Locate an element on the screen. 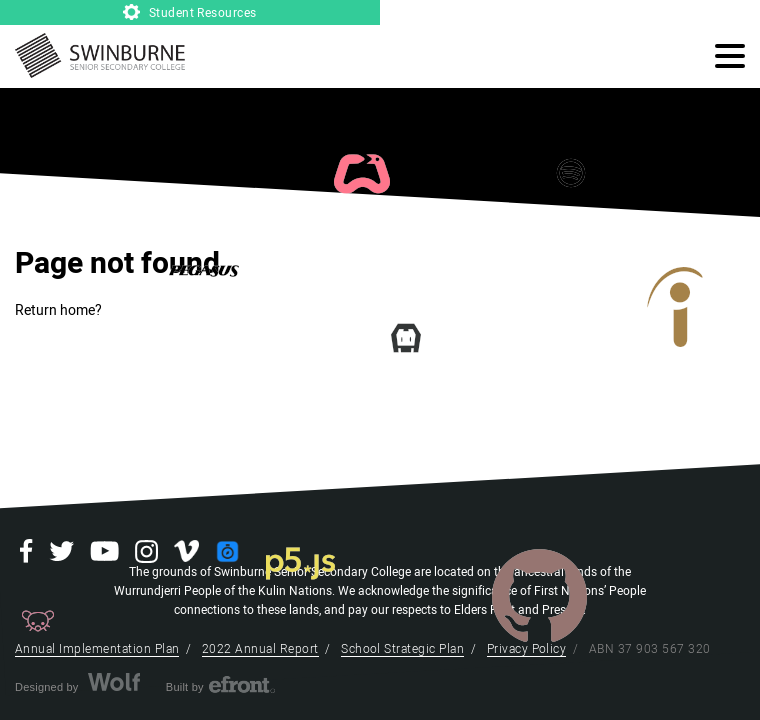 The width and height of the screenshot is (760, 720). open Spotify is located at coordinates (571, 173).